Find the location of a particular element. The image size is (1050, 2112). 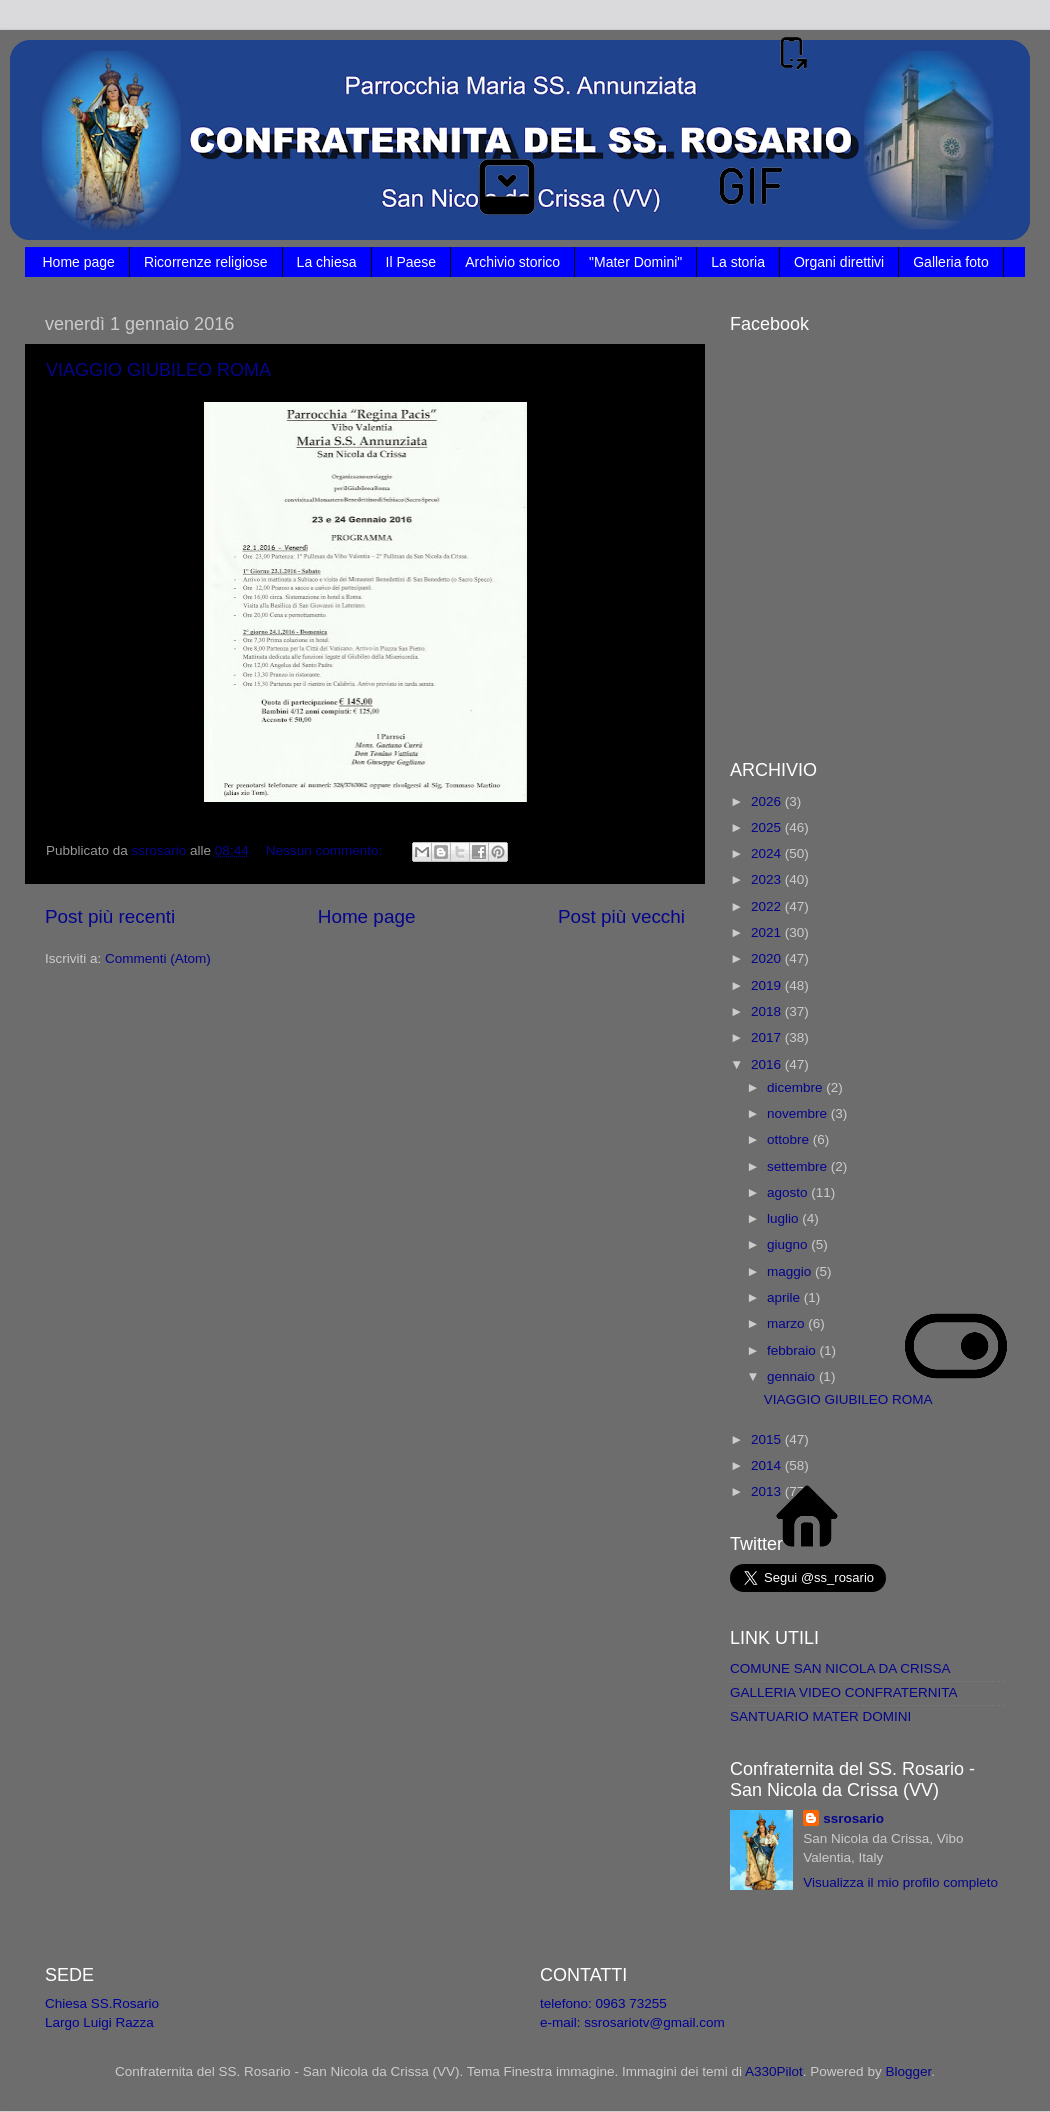

insert a GIF into your message is located at coordinates (750, 186).